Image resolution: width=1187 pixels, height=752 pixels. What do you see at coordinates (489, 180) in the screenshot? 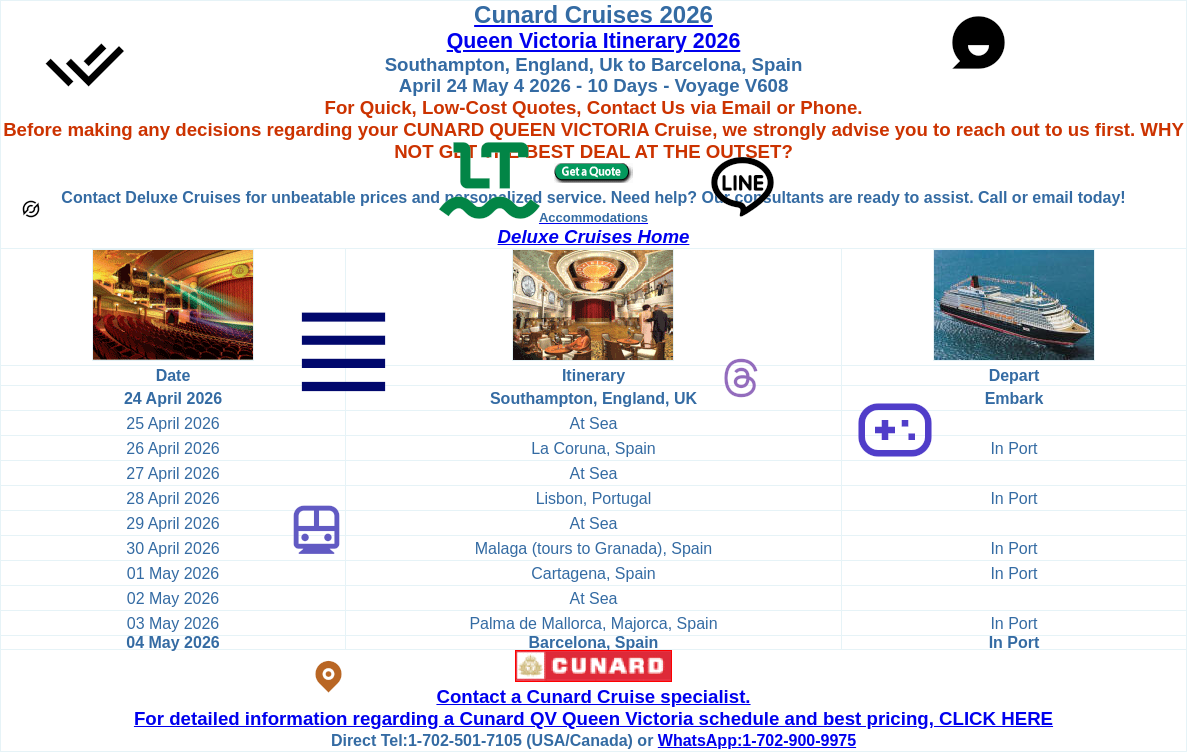
I see `open LanguageTool grammar and spell checker` at bounding box center [489, 180].